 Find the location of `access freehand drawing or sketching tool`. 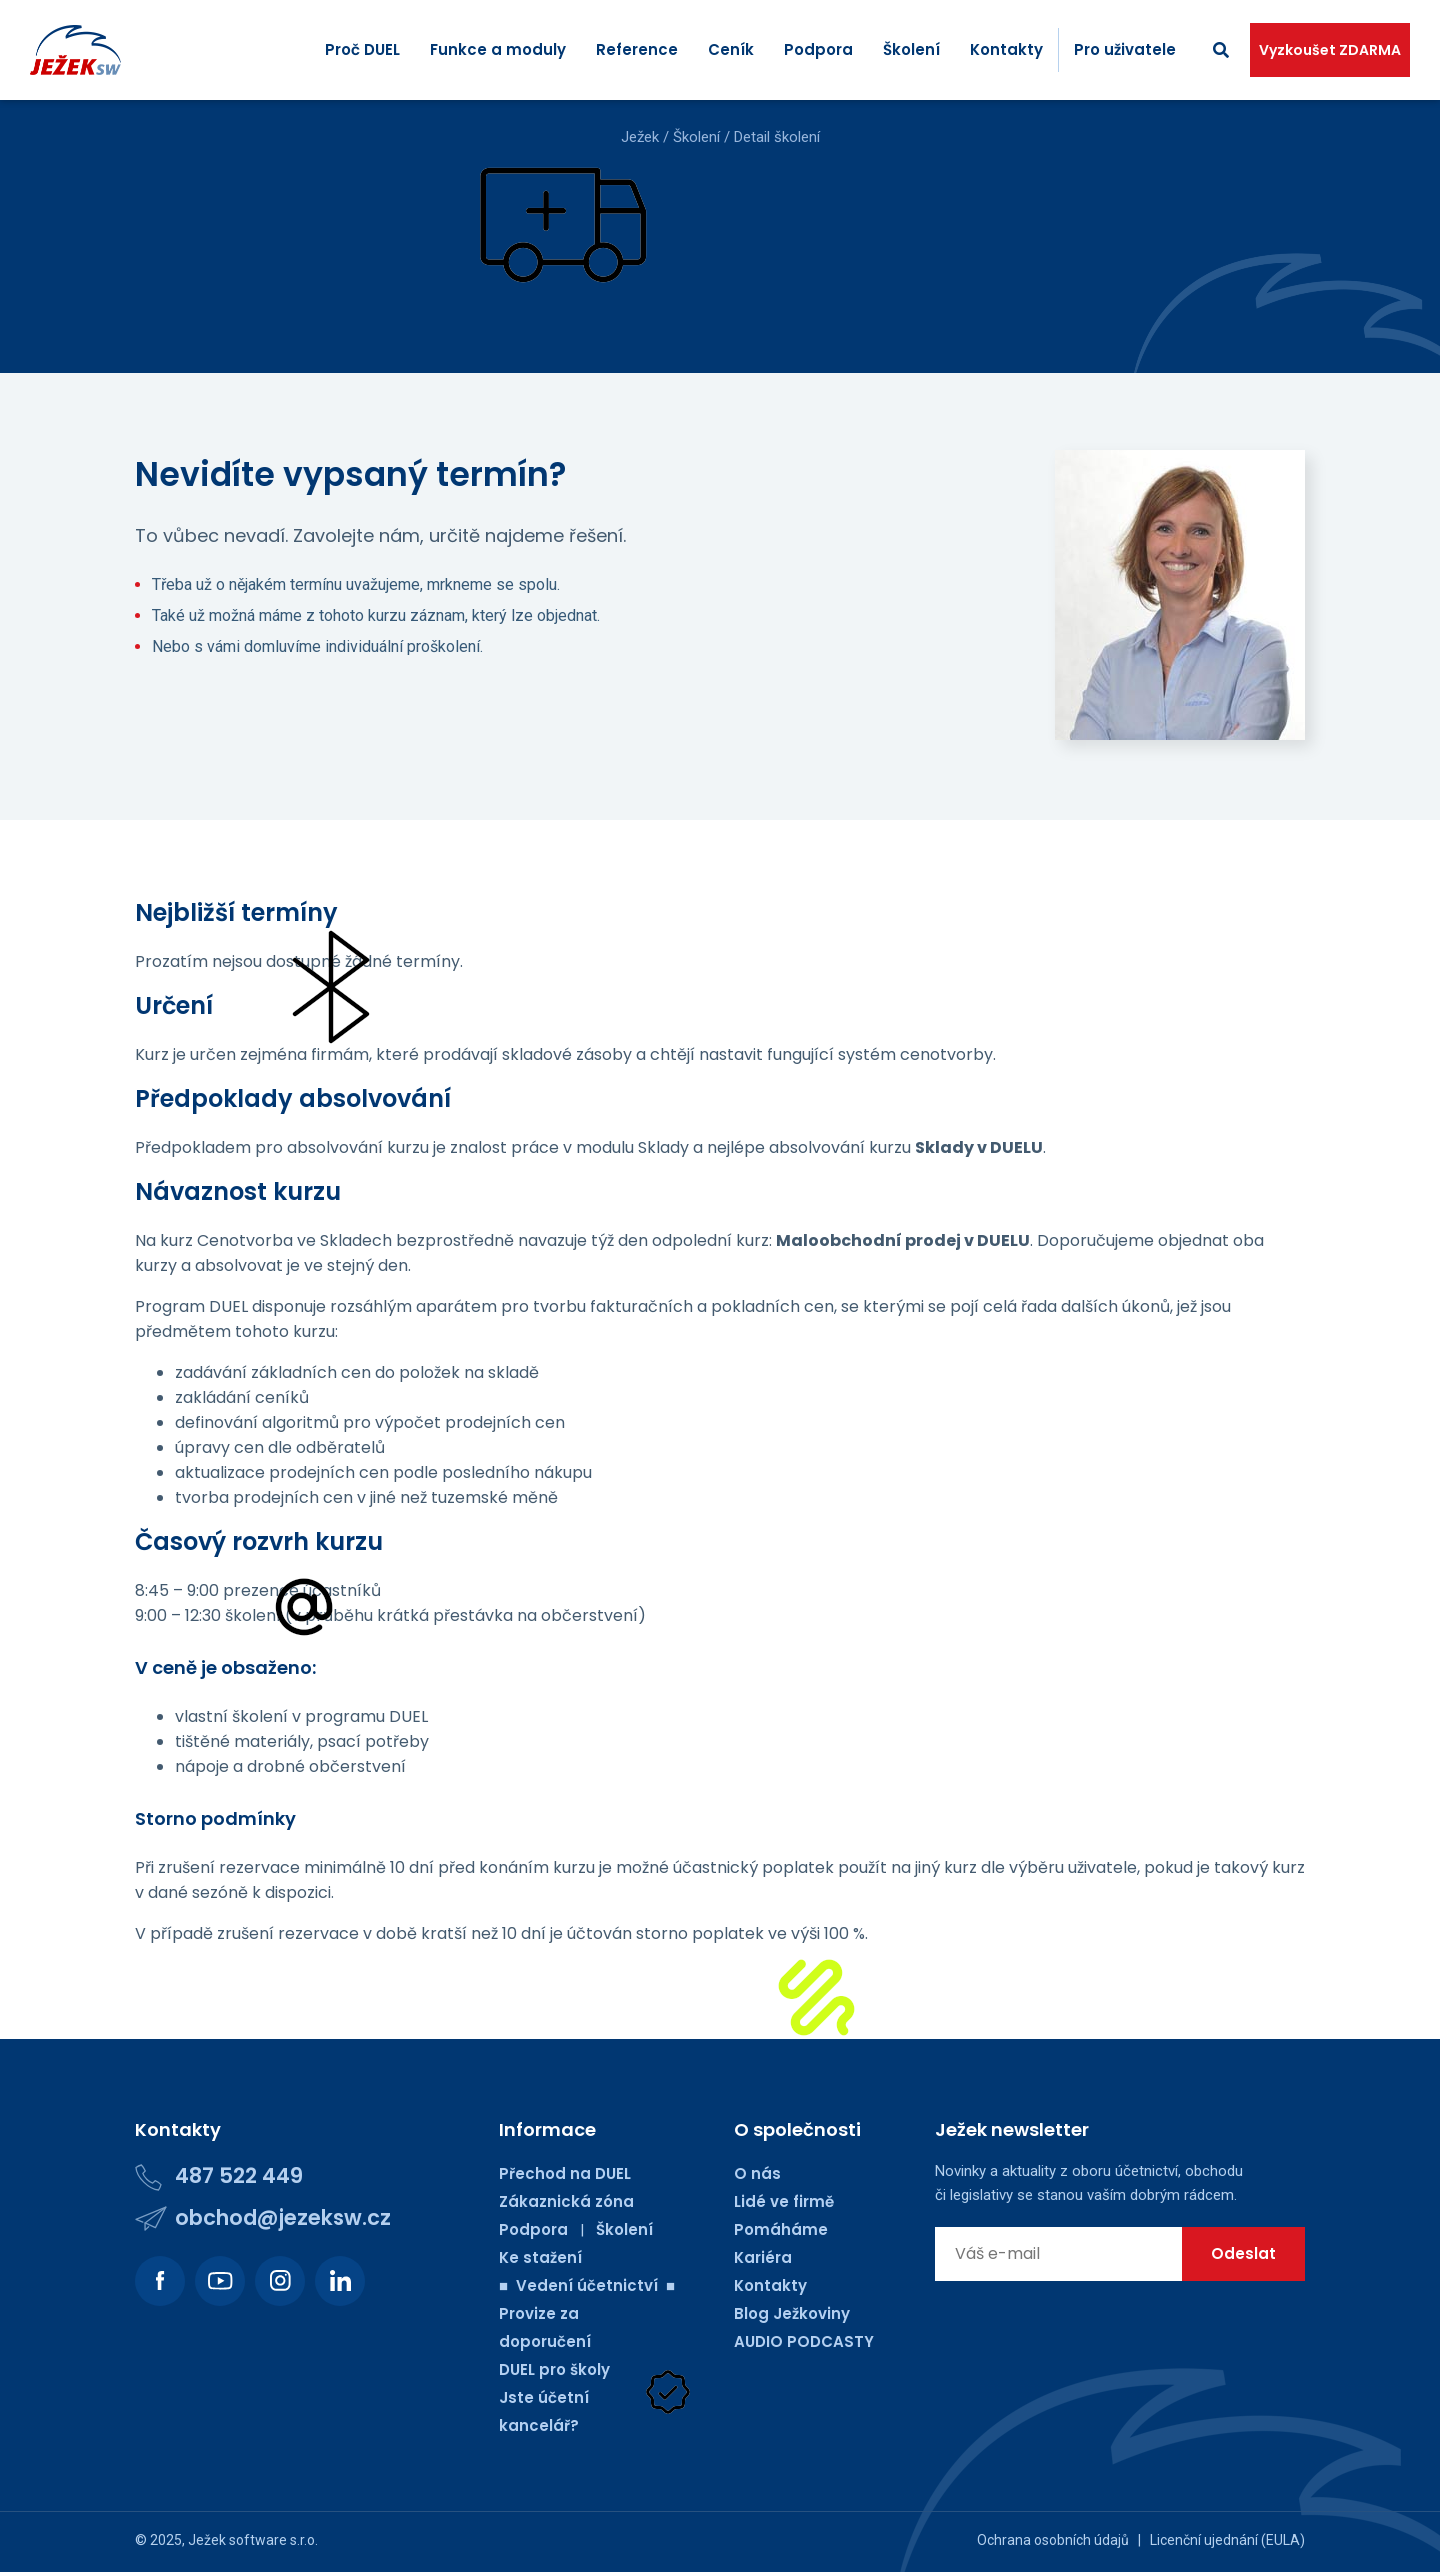

access freehand drawing or sketching tool is located at coordinates (816, 1997).